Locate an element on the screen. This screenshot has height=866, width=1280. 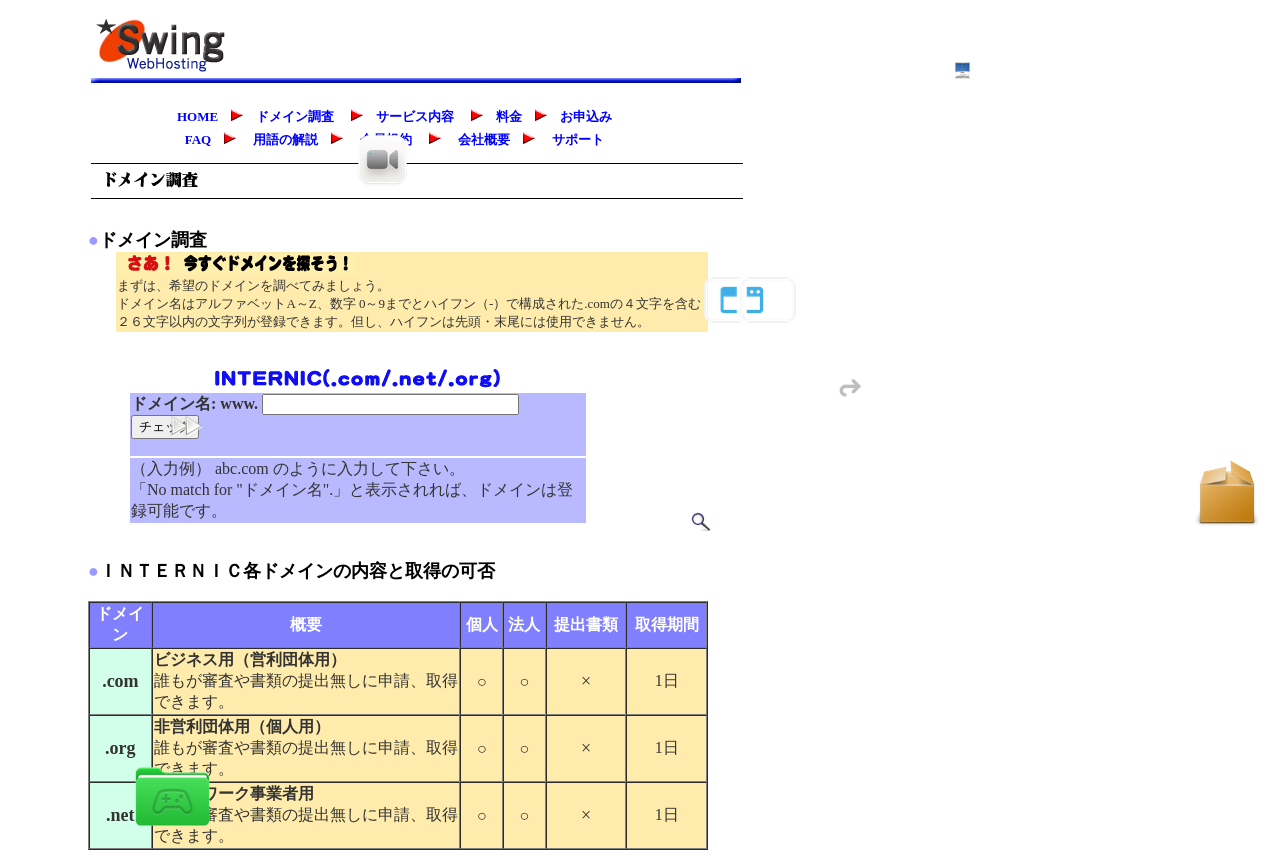
snap window to left half of screen is located at coordinates (750, 300).